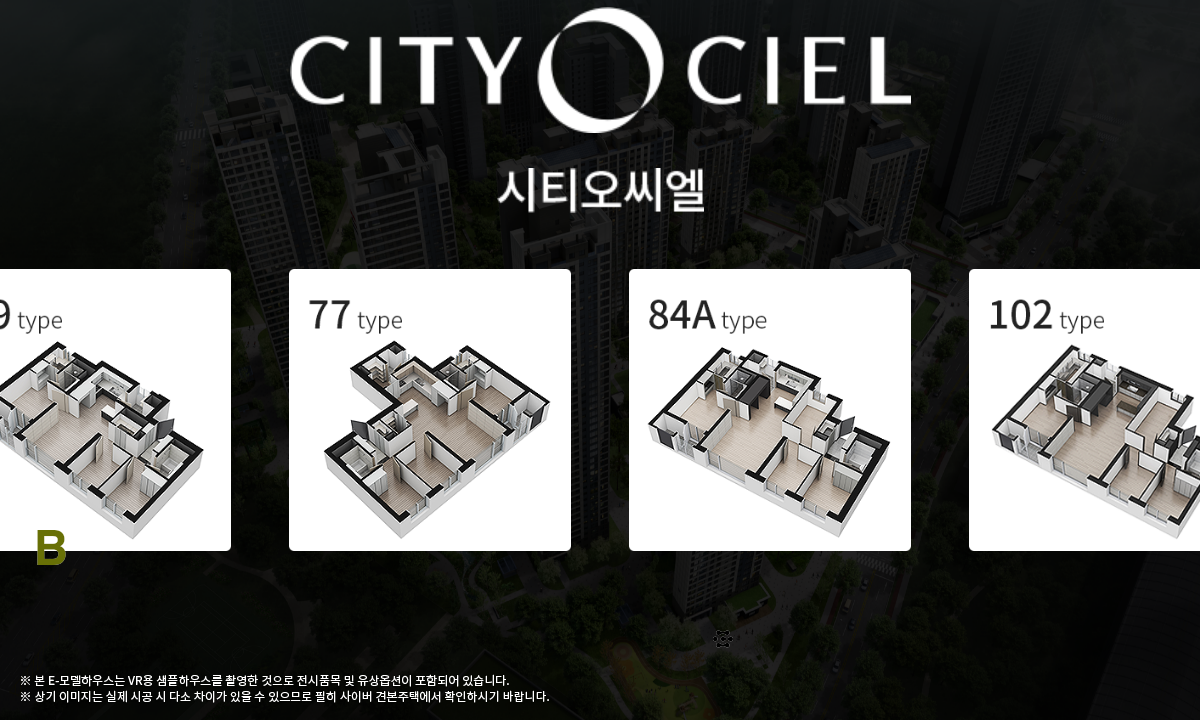  Describe the element at coordinates (723, 639) in the screenshot. I see `open the Clarifai app or service` at that location.